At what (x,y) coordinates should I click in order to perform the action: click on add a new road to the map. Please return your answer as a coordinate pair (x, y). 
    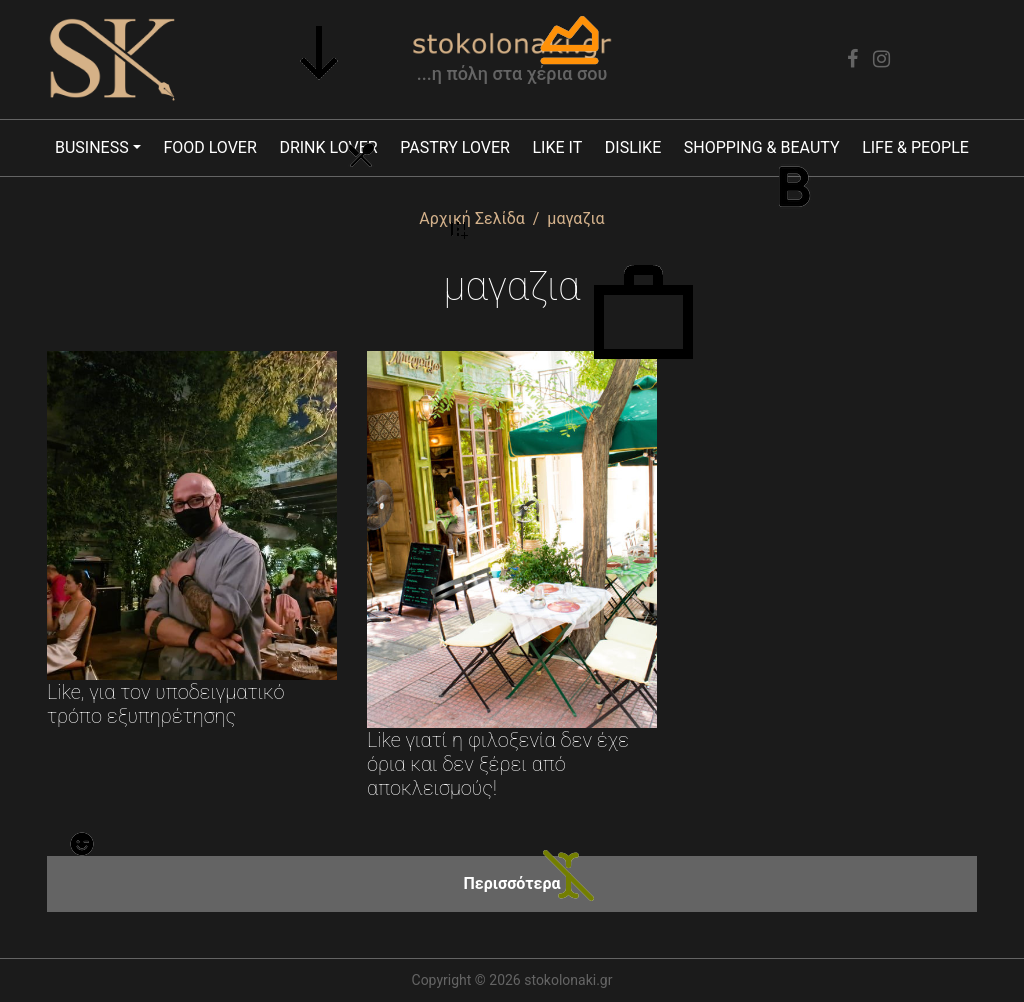
    Looking at the image, I should click on (458, 229).